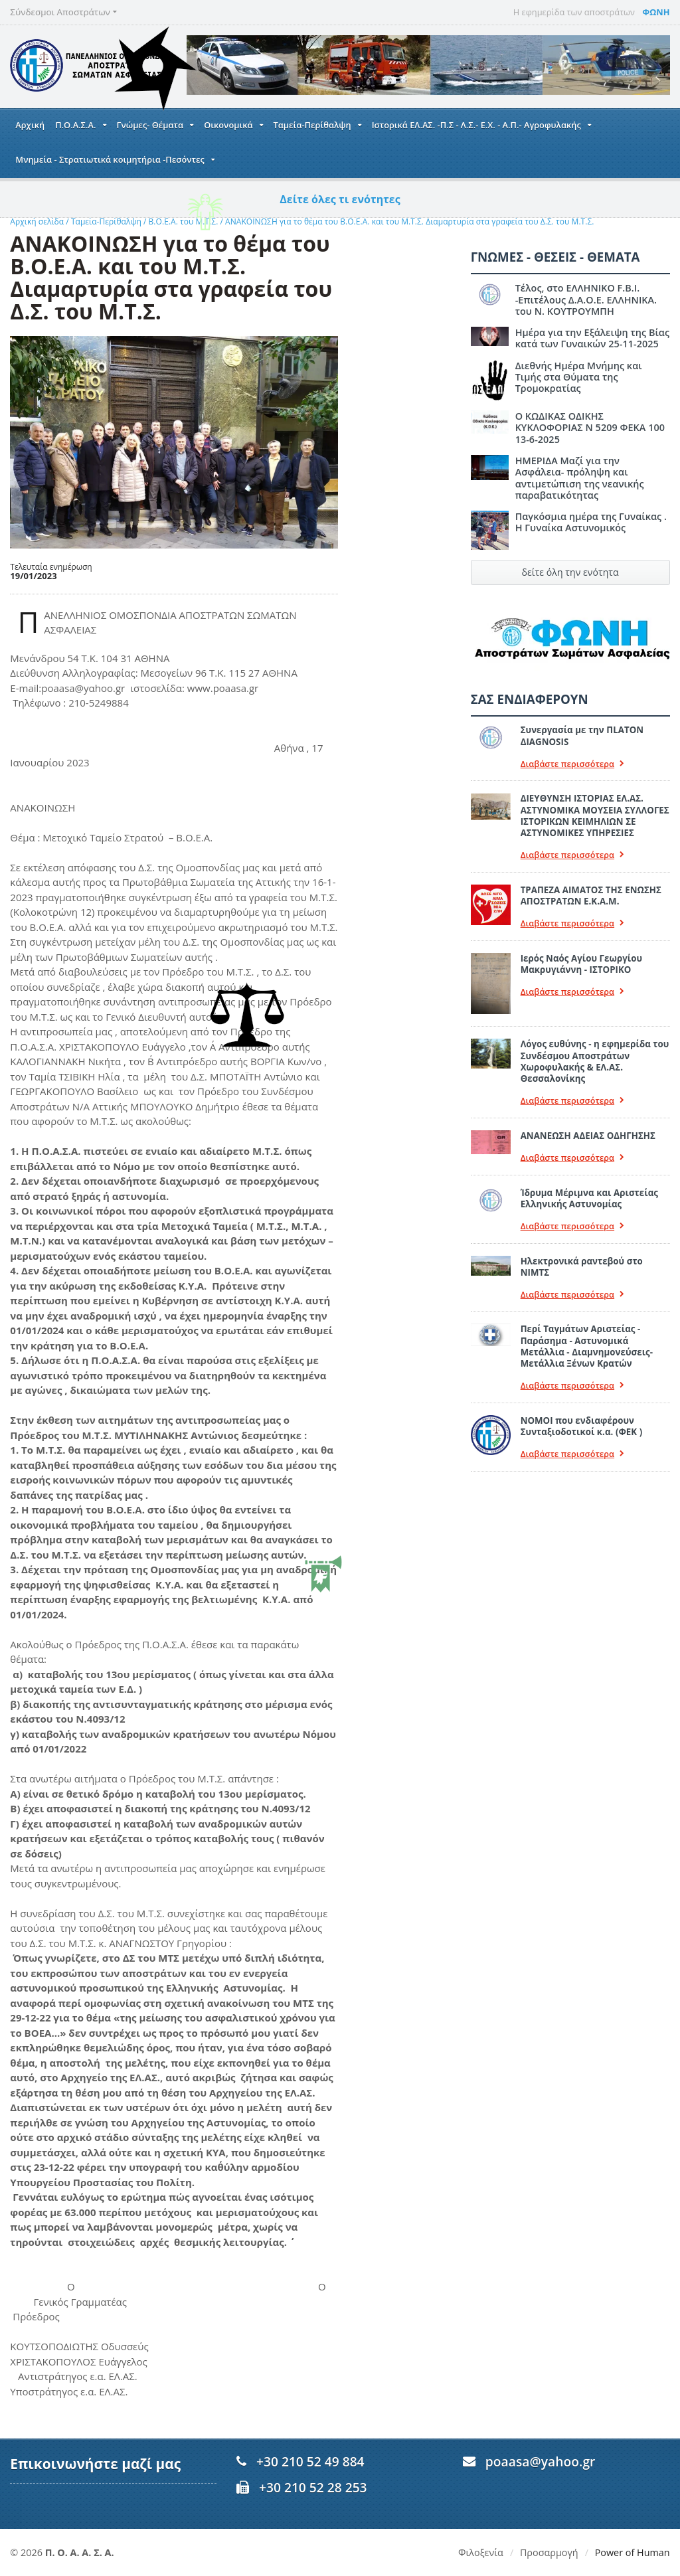 This screenshot has width=680, height=2576. What do you see at coordinates (247, 1013) in the screenshot?
I see `access legal or terms of service information` at bounding box center [247, 1013].